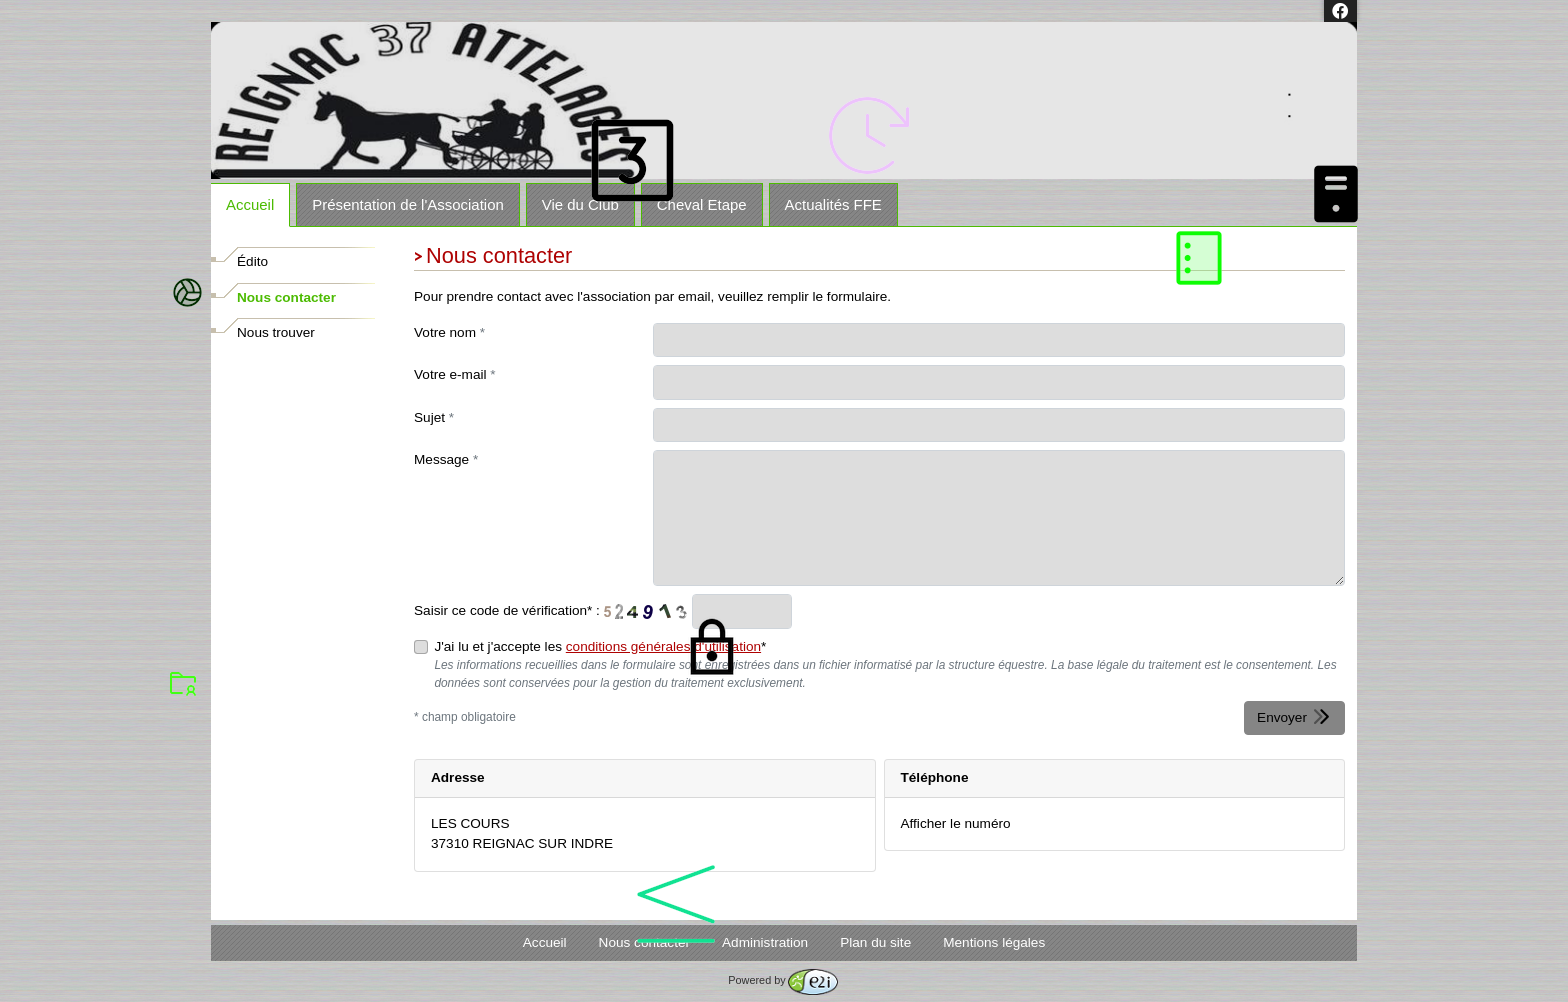  Describe the element at coordinates (632, 160) in the screenshot. I see `select option three from a list` at that location.